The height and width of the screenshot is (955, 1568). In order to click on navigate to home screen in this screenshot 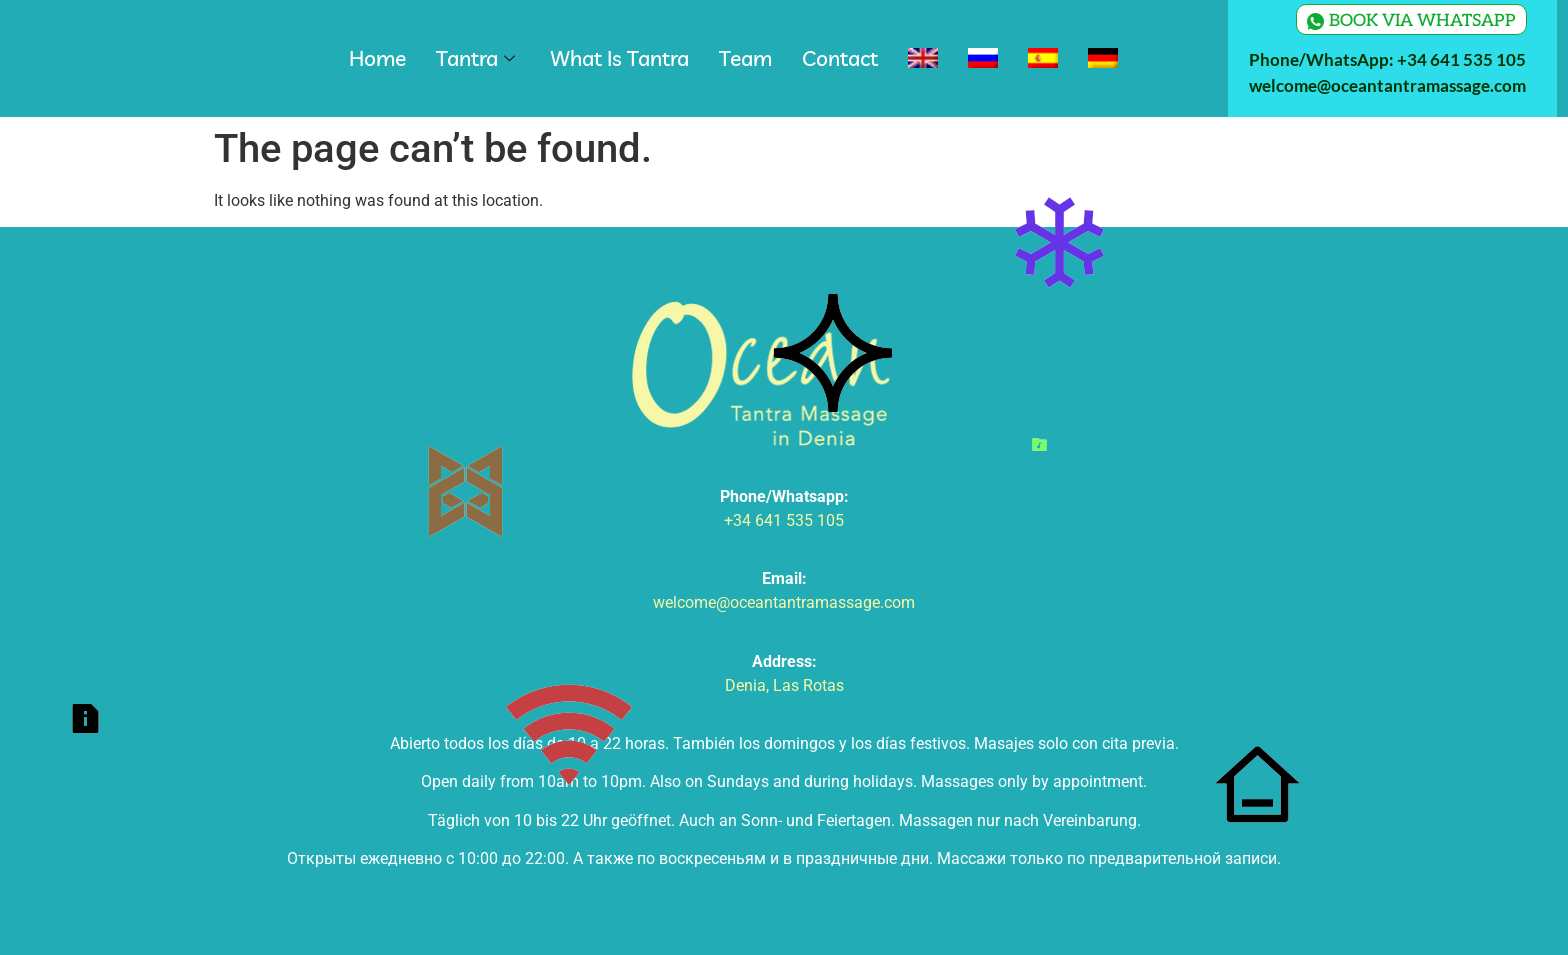, I will do `click(1257, 787)`.